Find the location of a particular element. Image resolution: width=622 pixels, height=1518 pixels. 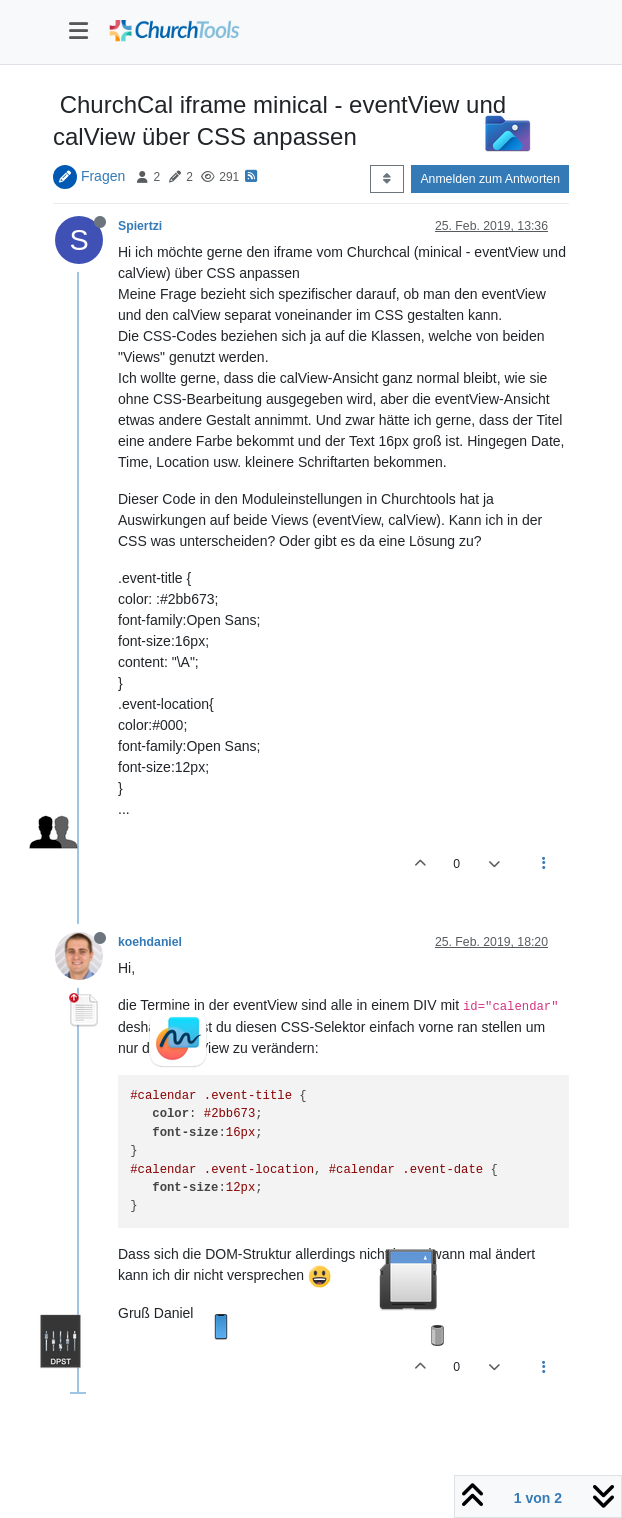

send or upload a document is located at coordinates (84, 1010).